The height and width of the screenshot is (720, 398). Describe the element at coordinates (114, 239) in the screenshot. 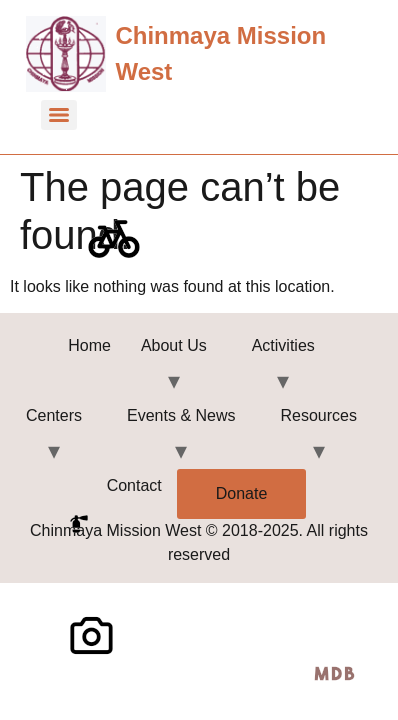

I see `access bike rental or cycling options` at that location.